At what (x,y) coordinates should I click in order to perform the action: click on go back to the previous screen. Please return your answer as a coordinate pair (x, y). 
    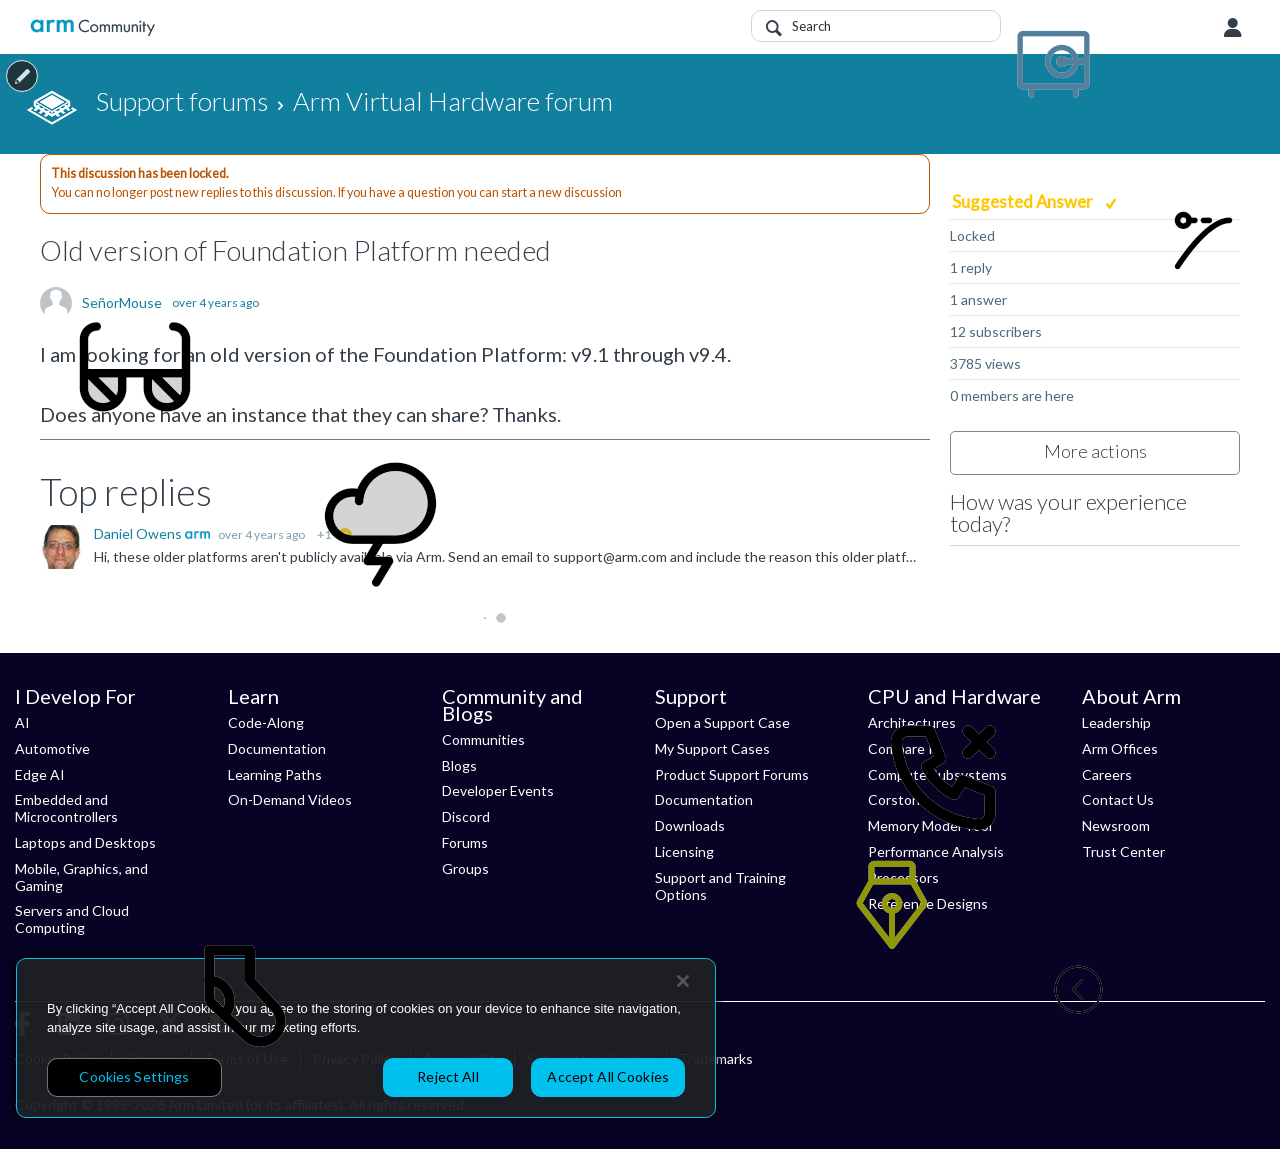
    Looking at the image, I should click on (1078, 989).